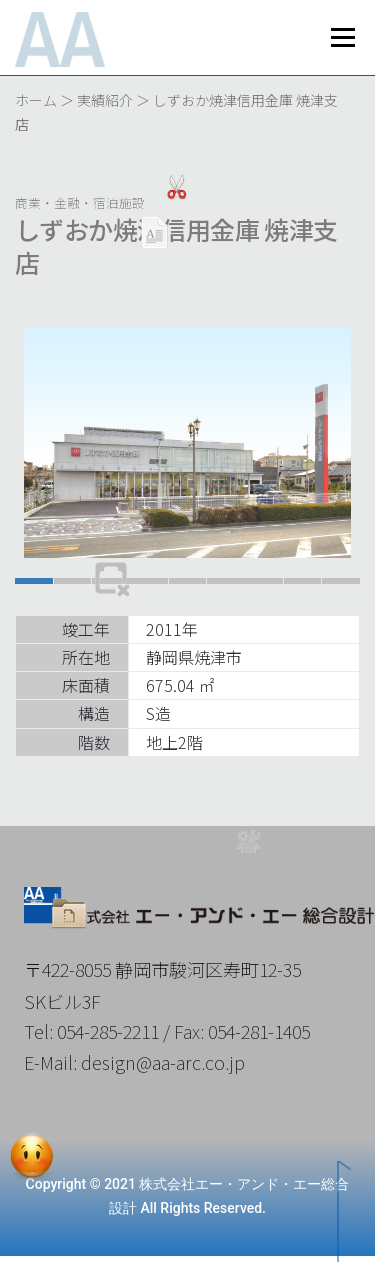 The height and width of the screenshot is (1262, 375). I want to click on cut selected content to clipboard, so click(176, 186).